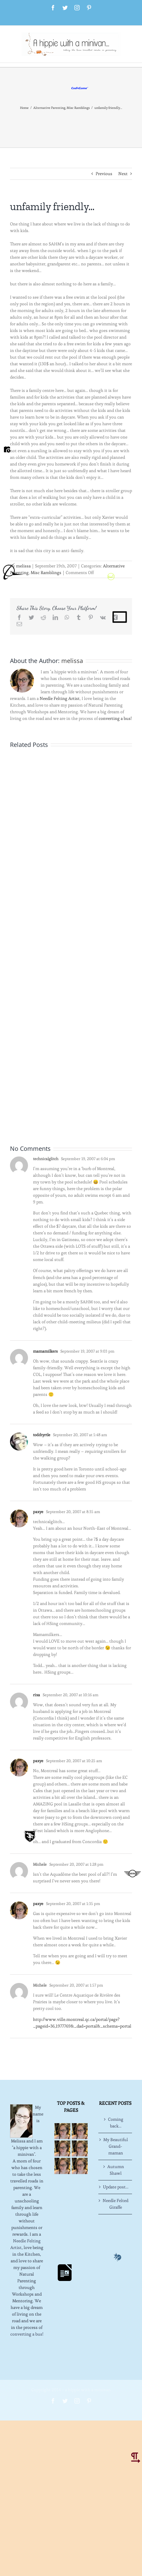  I want to click on mini cooper brand logo, so click(132, 1873).